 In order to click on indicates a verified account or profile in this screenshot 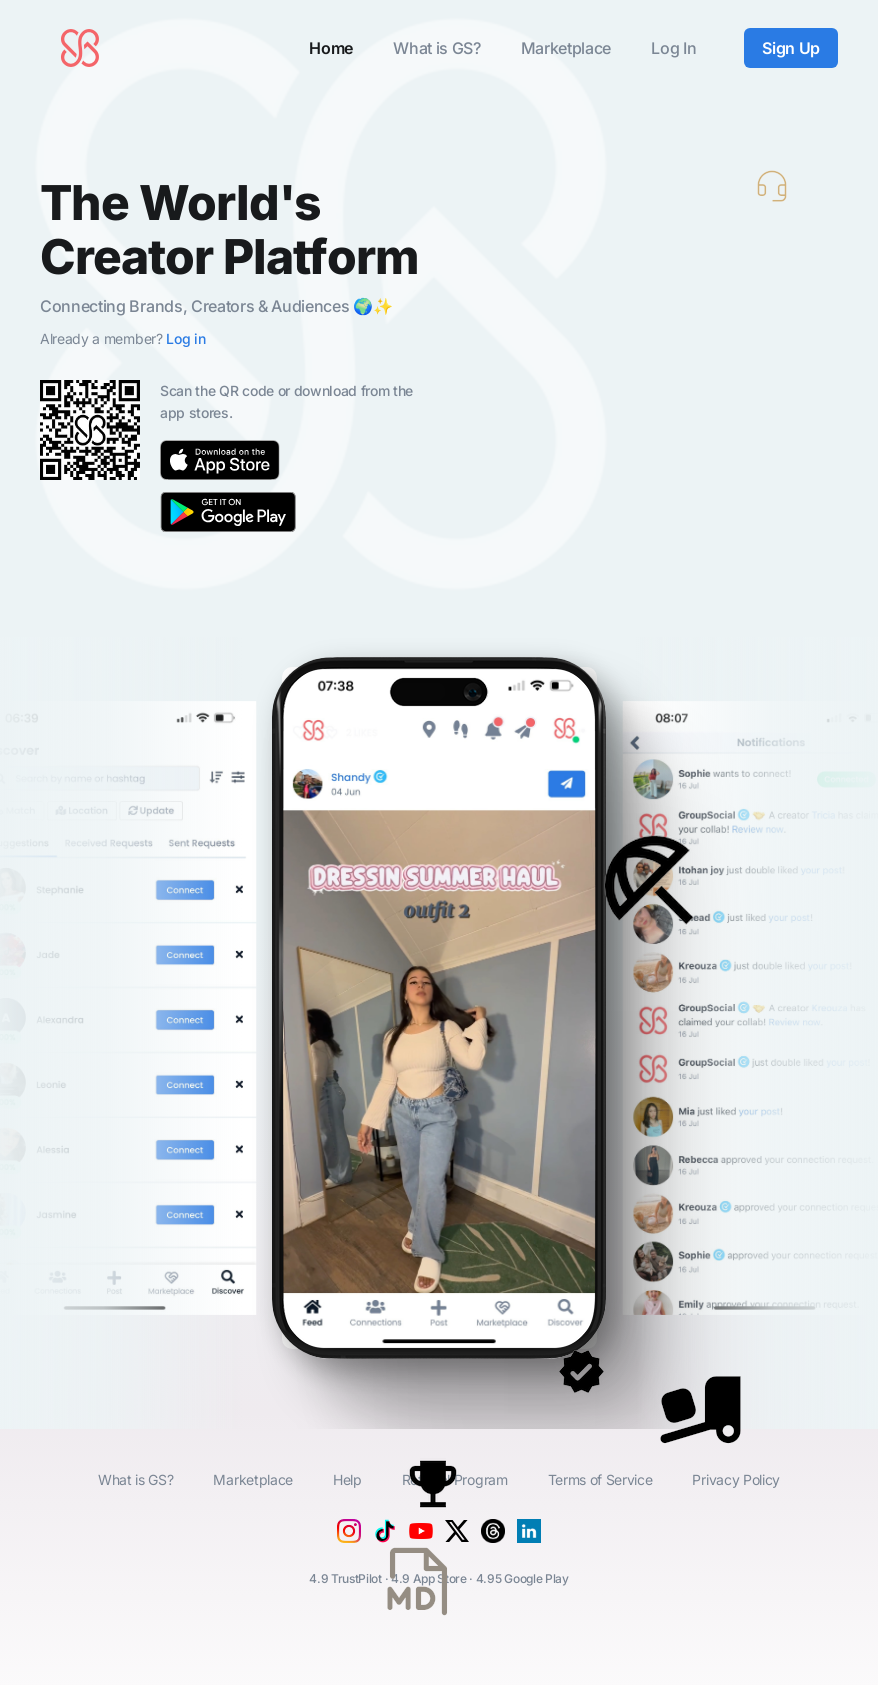, I will do `click(581, 1371)`.